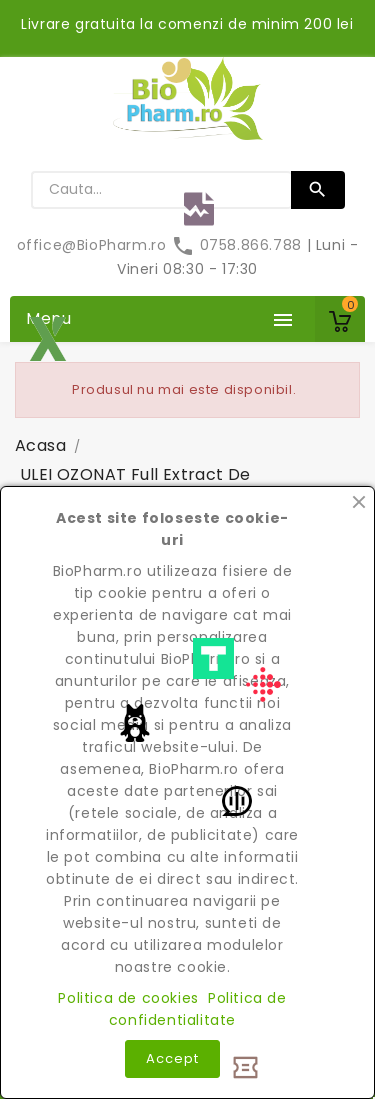 This screenshot has width=375, height=1099. What do you see at coordinates (135, 723) in the screenshot?
I see `link to or open ameba account` at bounding box center [135, 723].